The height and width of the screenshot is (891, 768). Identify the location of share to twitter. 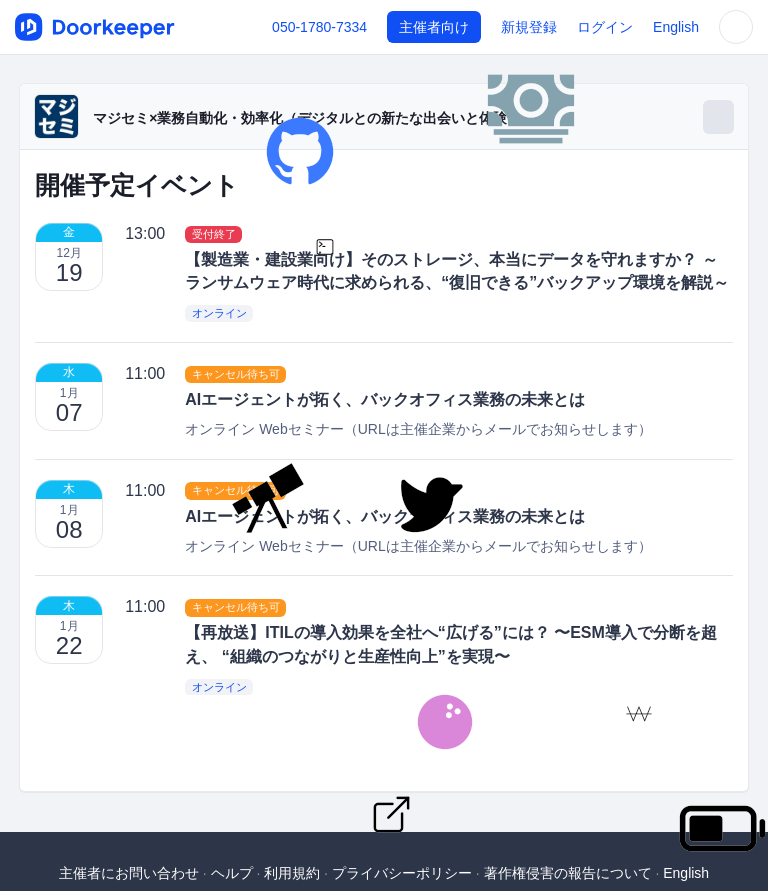
(428, 502).